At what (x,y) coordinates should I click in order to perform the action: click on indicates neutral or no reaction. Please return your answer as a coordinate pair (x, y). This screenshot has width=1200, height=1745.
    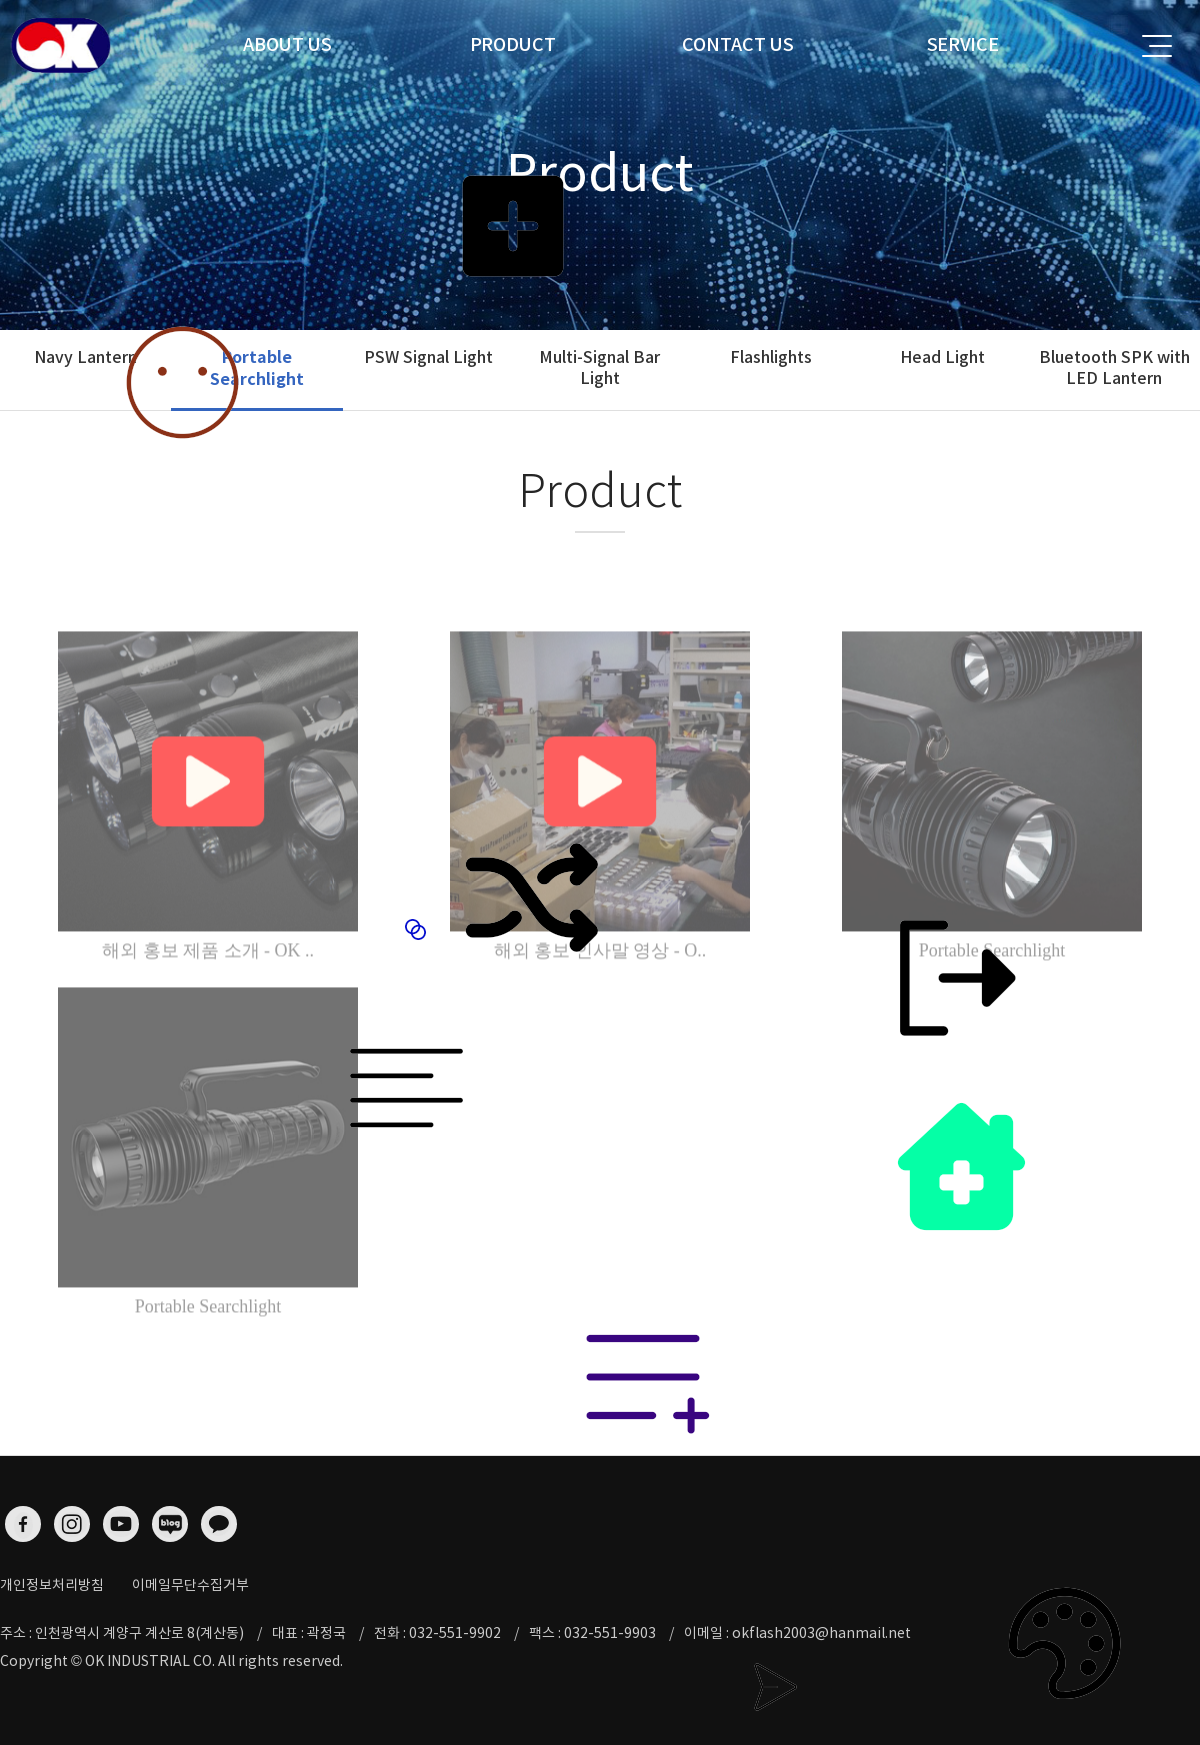
    Looking at the image, I should click on (182, 382).